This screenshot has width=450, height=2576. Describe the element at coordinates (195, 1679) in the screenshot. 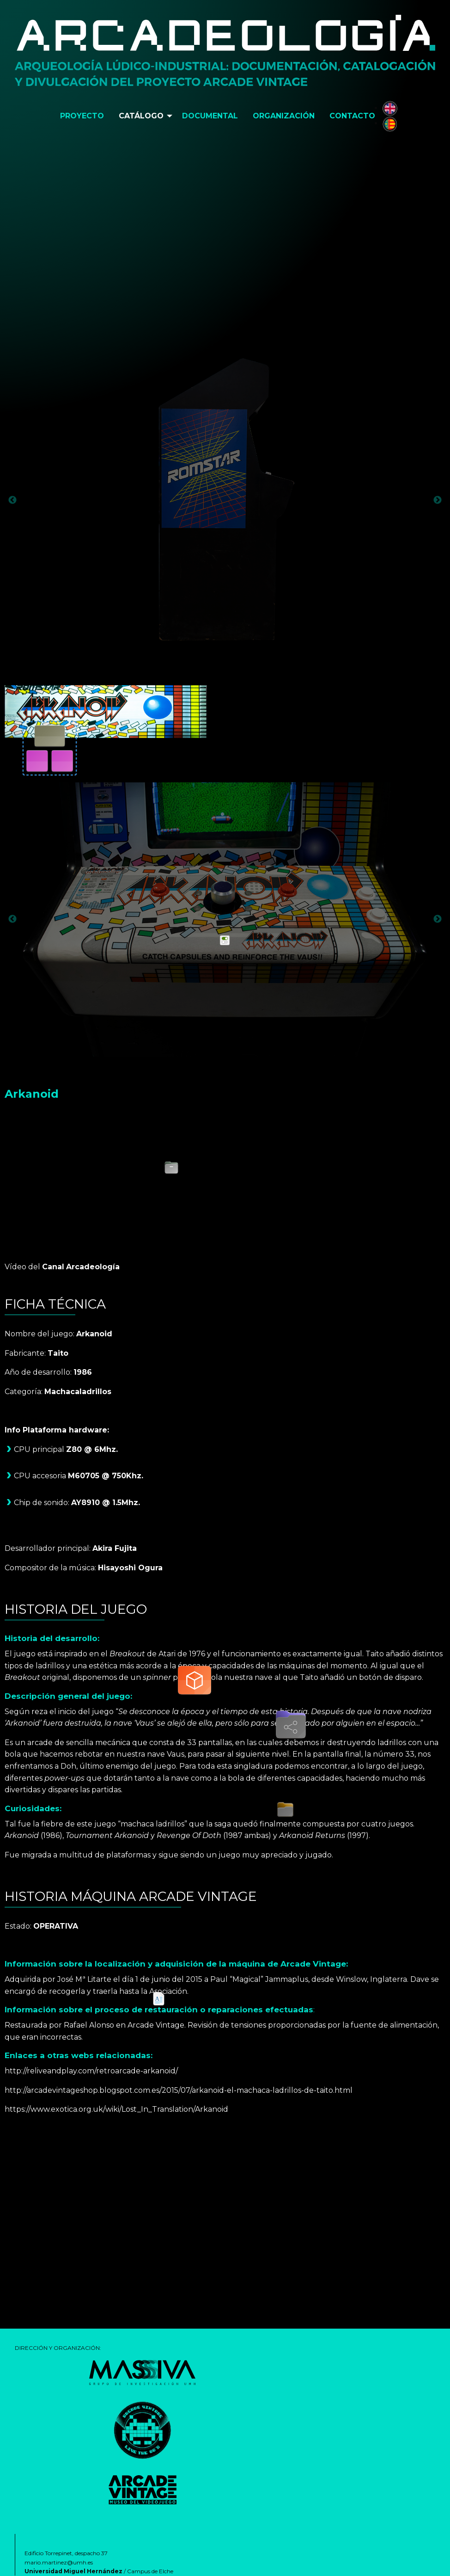

I see `open a 3ds file` at that location.